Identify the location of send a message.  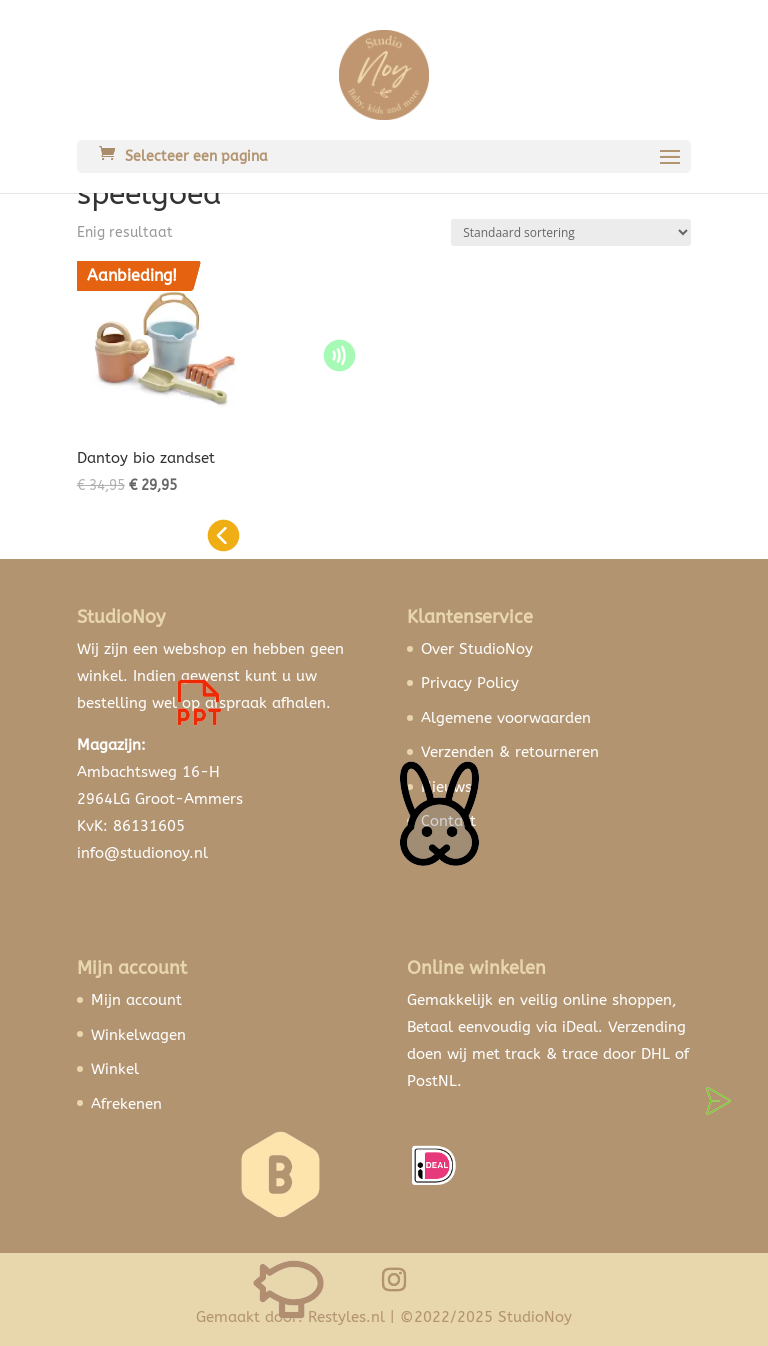
(717, 1101).